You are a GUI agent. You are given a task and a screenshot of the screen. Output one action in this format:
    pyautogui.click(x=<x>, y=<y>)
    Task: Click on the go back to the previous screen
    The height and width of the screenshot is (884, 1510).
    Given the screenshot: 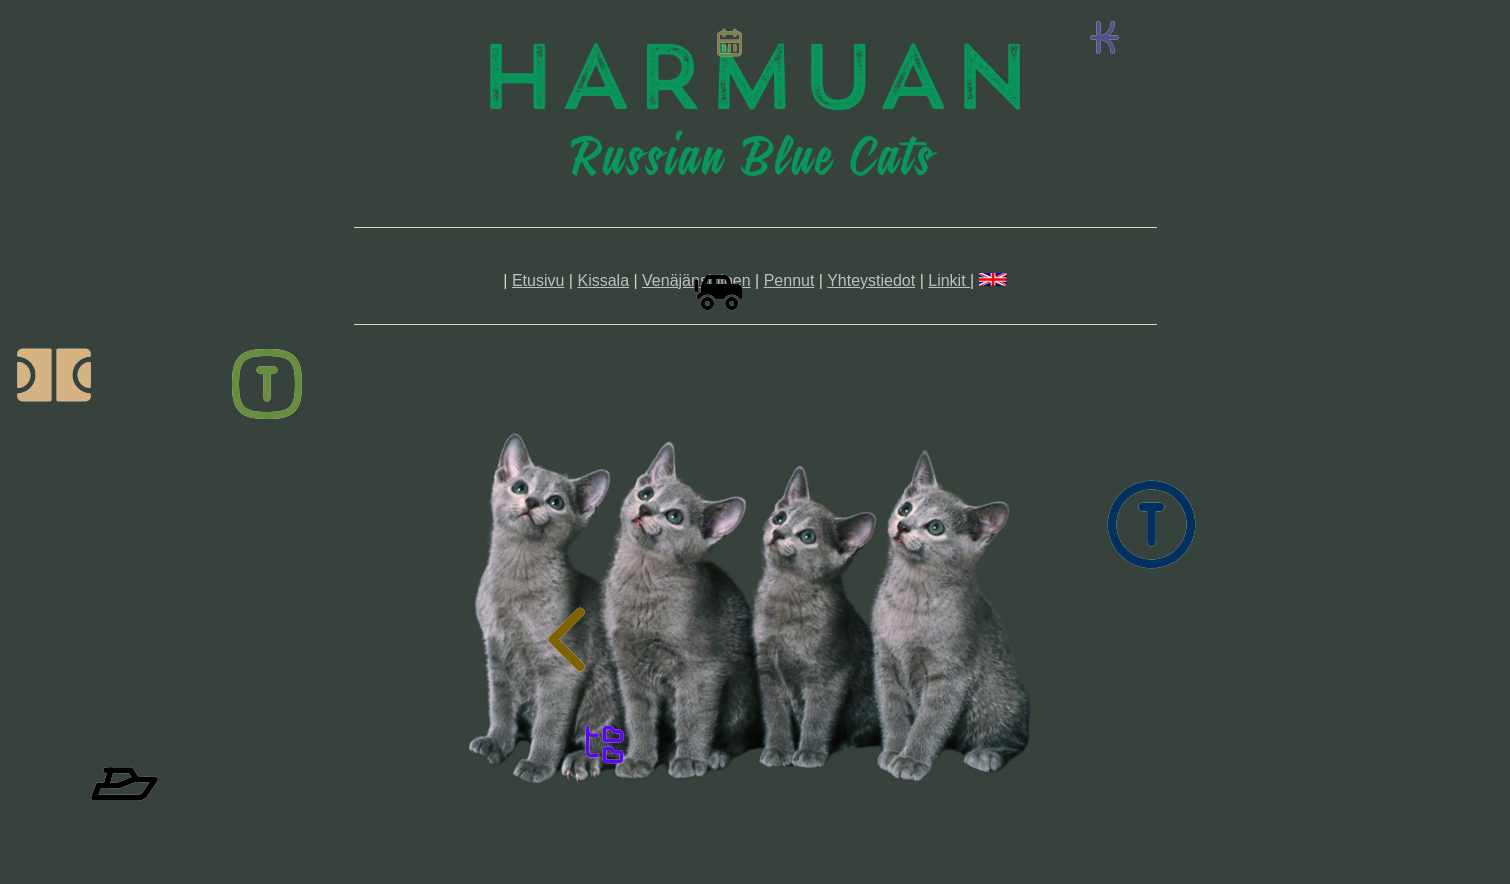 What is the action you would take?
    pyautogui.click(x=566, y=639)
    